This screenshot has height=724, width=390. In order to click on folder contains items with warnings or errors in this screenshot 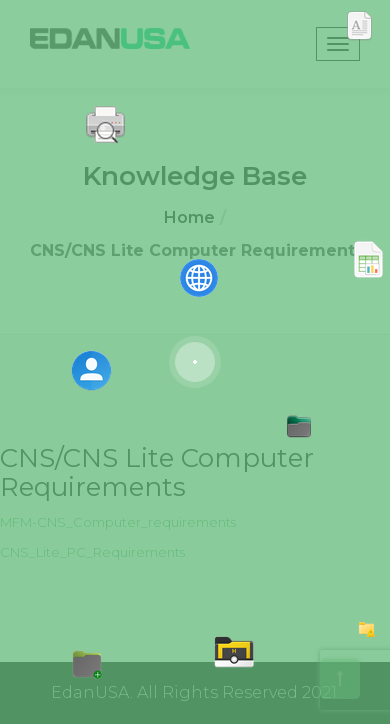, I will do `click(366, 628)`.